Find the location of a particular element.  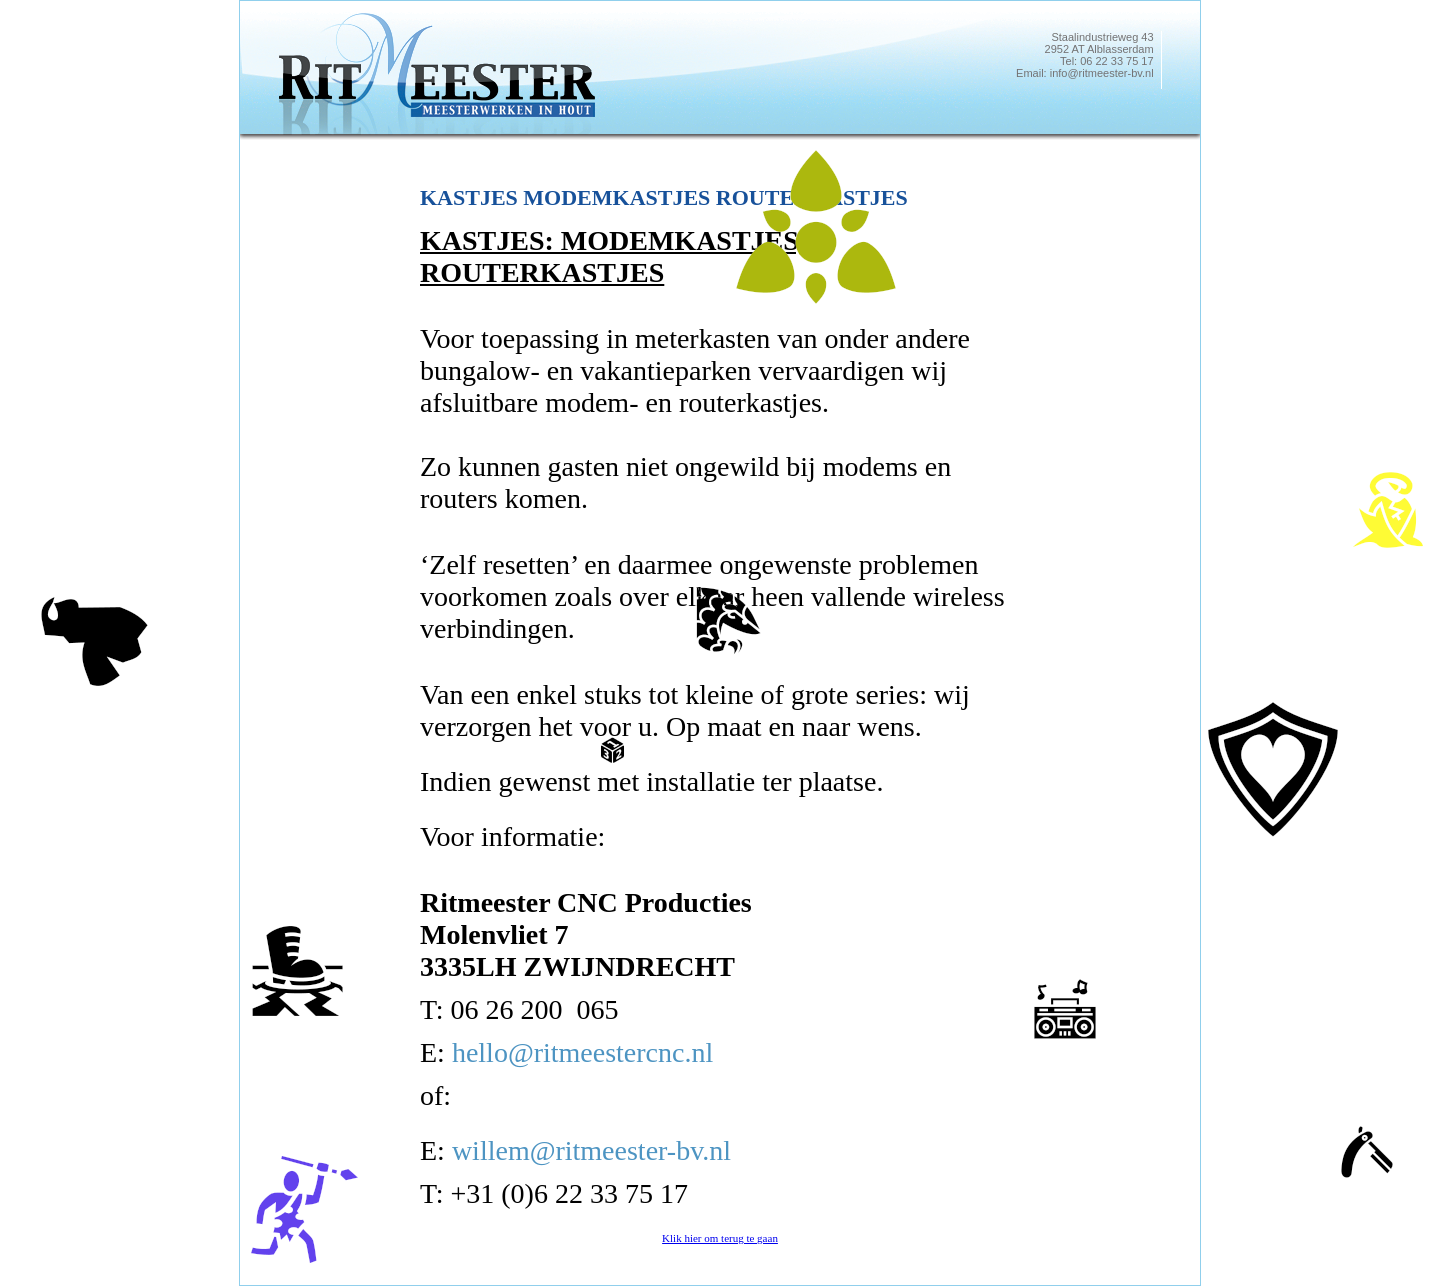

roll dice or generate random number is located at coordinates (612, 750).